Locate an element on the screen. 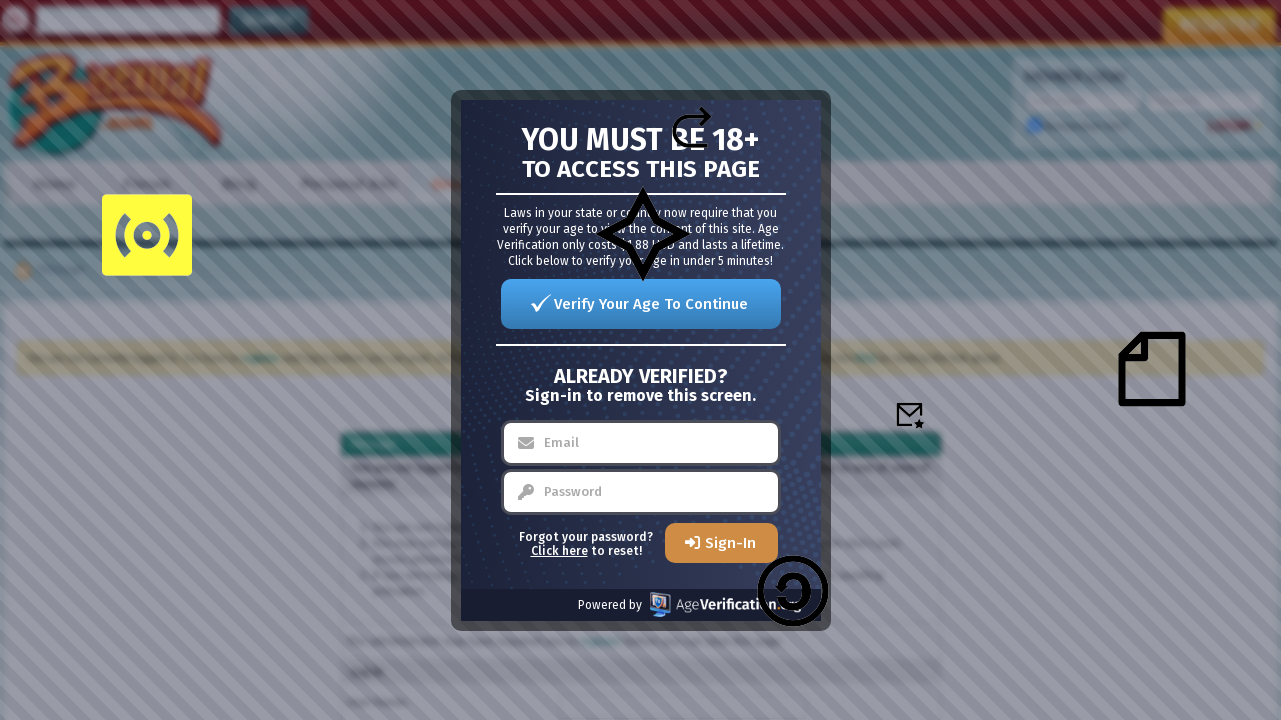  indicates content shared under creative commons share-alike license is located at coordinates (793, 591).